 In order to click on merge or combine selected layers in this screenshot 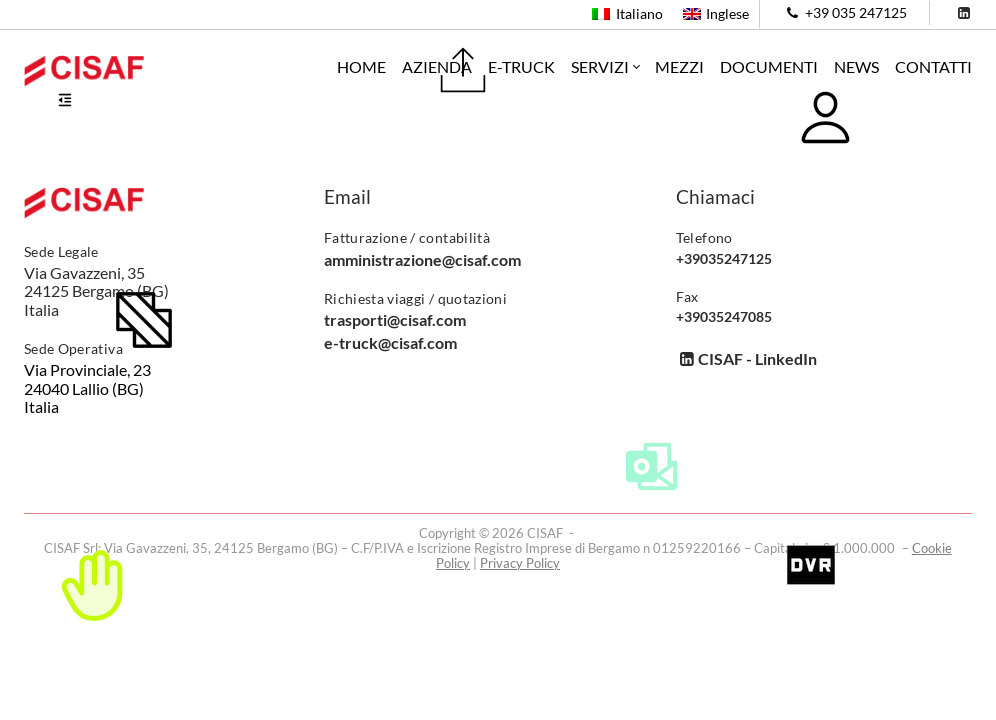, I will do `click(144, 320)`.